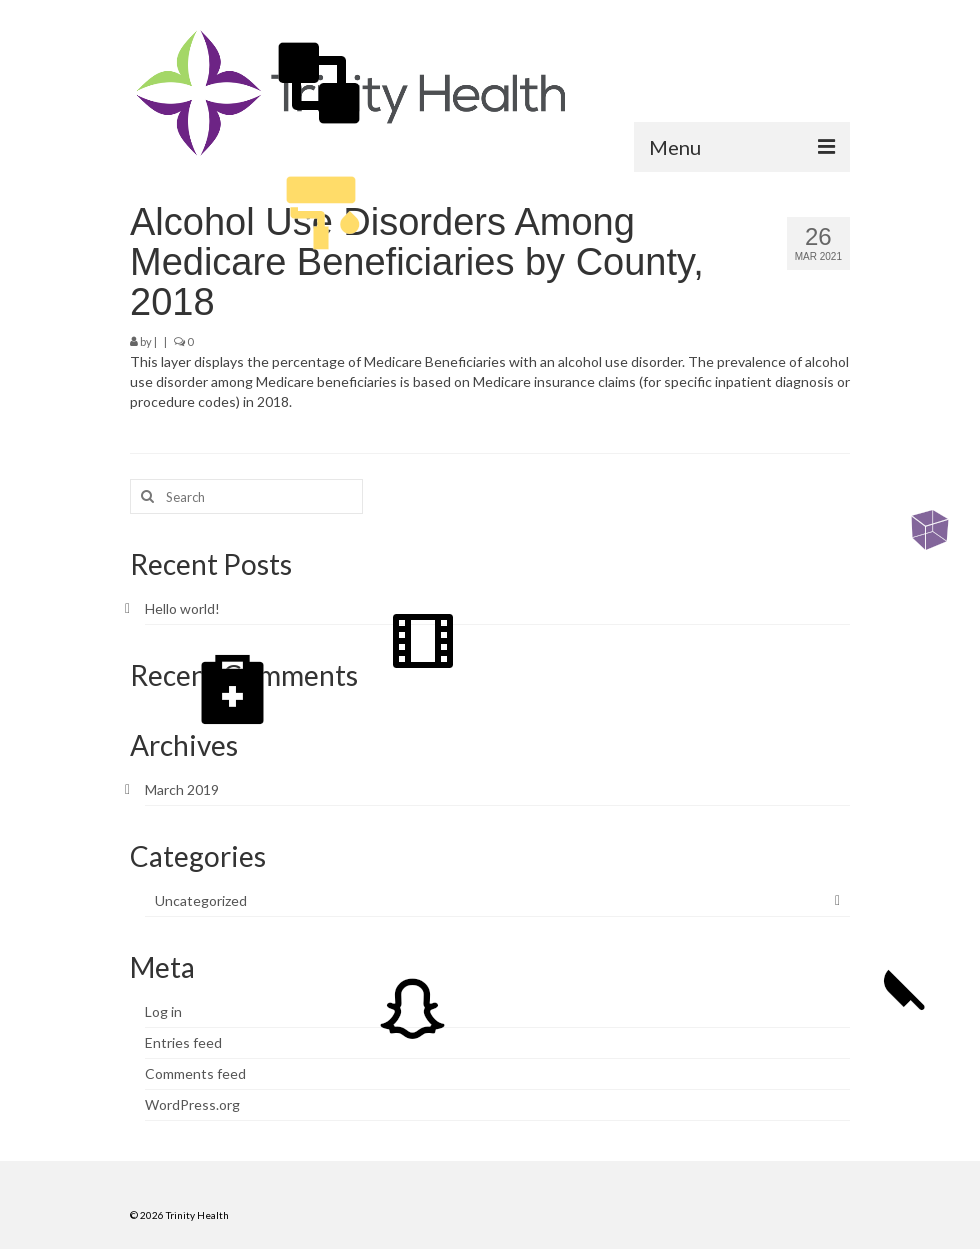 This screenshot has height=1249, width=980. I want to click on kitchen or cooking-related feature, so click(903, 990).